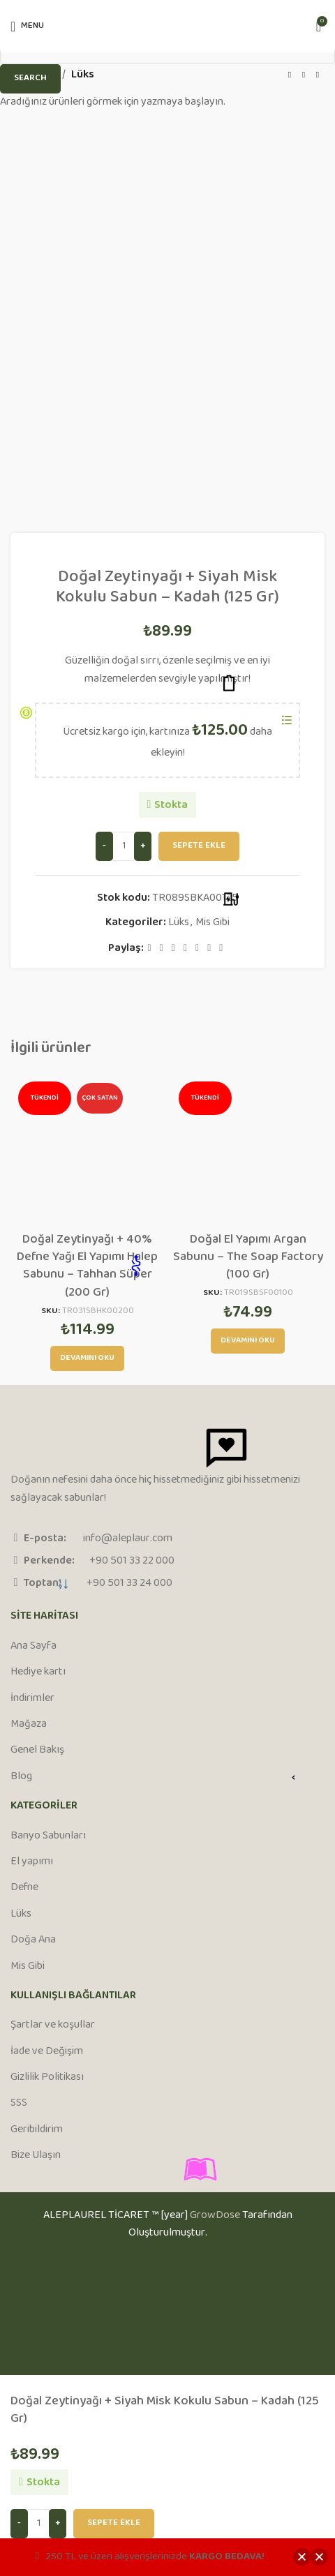 This screenshot has width=335, height=2576. What do you see at coordinates (230, 899) in the screenshot?
I see `find nearby EV charging stations` at bounding box center [230, 899].